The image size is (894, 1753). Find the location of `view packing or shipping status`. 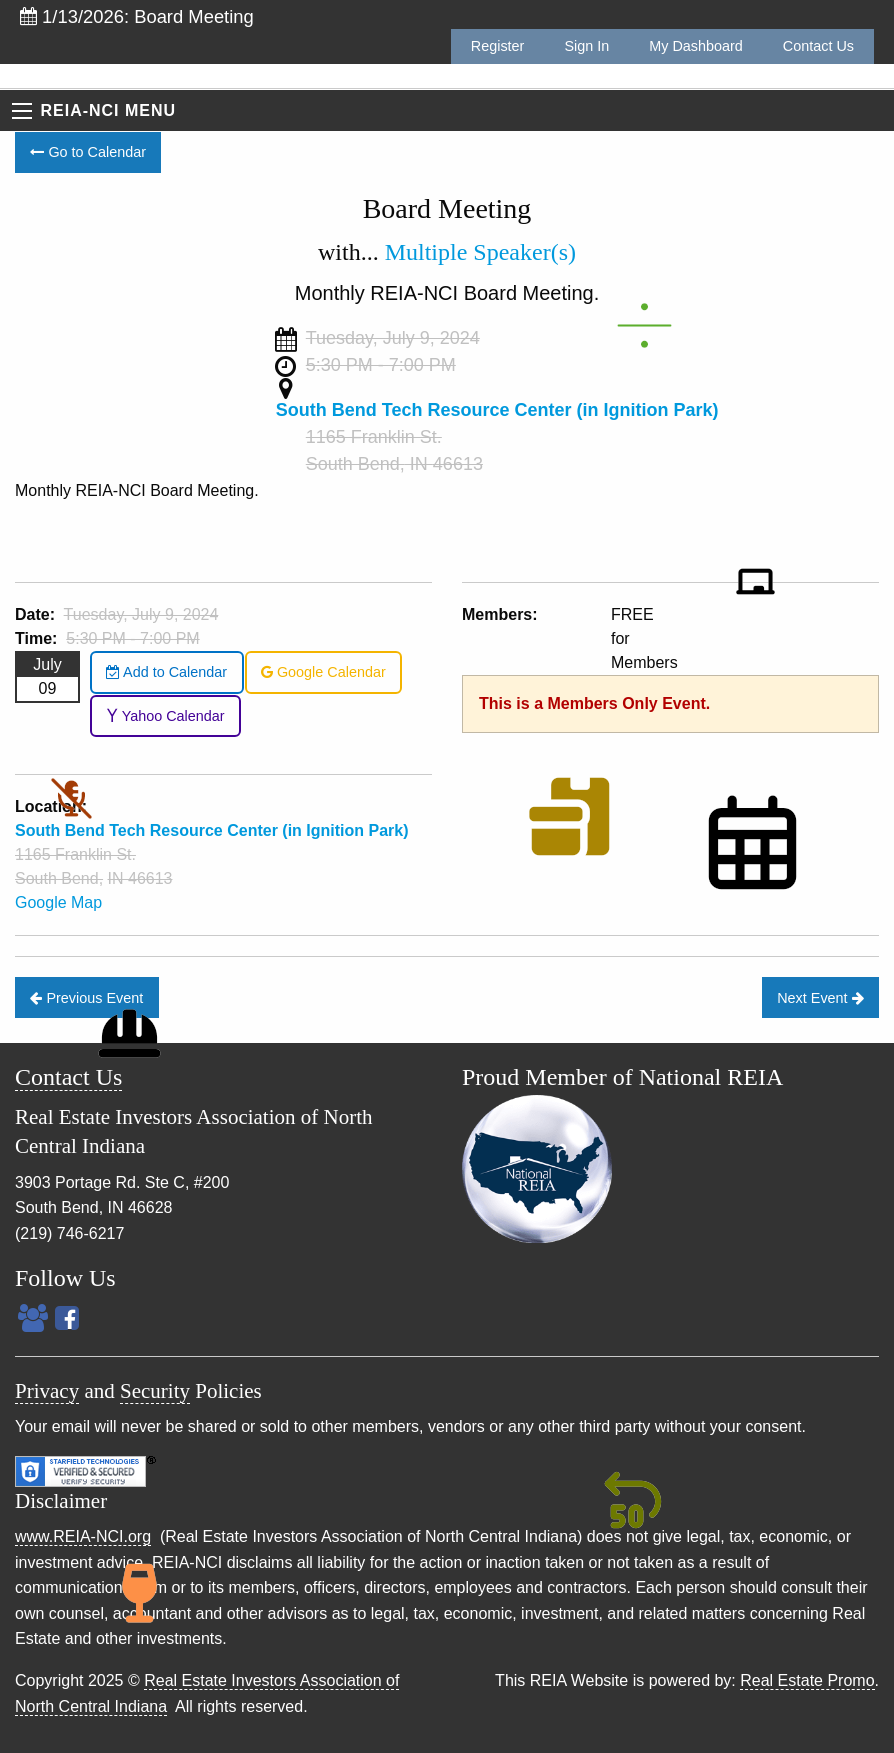

view packing or shipping status is located at coordinates (570, 816).